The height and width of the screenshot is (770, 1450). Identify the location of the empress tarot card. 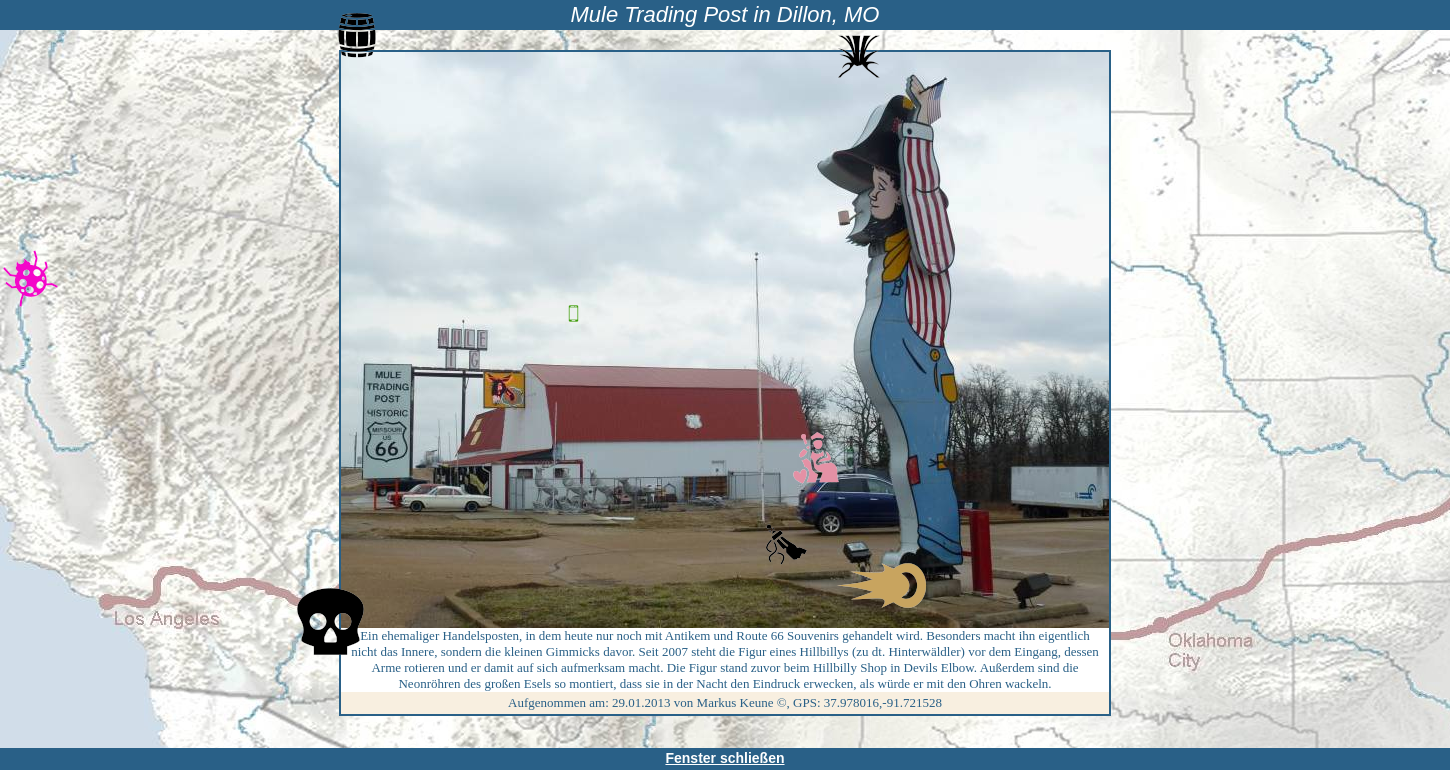
(817, 457).